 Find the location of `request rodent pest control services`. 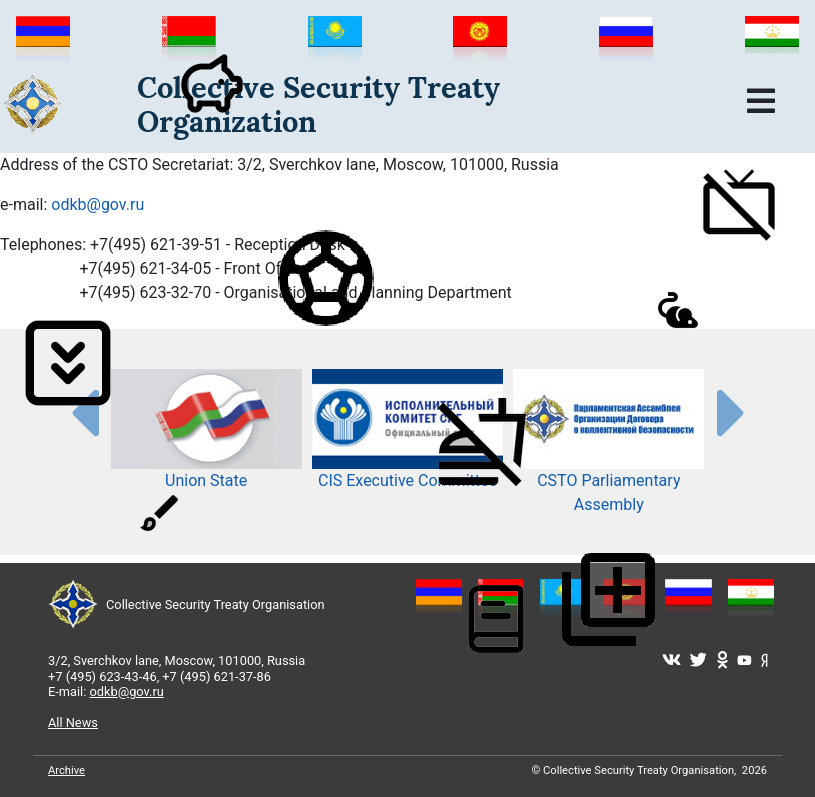

request rodent pest control services is located at coordinates (678, 310).